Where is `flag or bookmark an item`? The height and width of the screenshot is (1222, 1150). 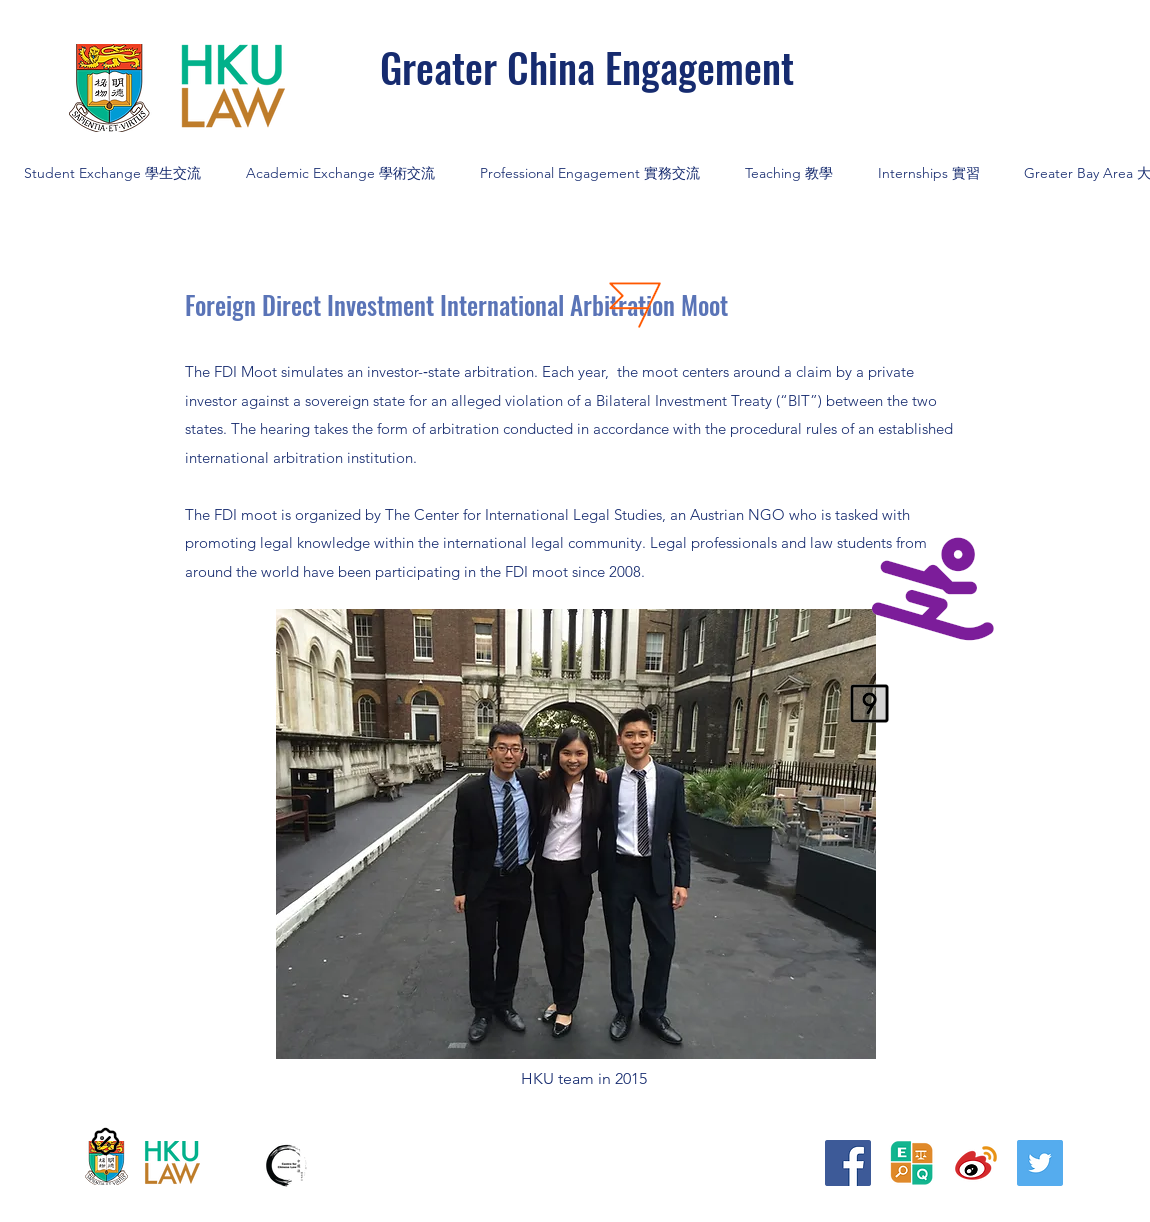
flag or bookmark an item is located at coordinates (633, 302).